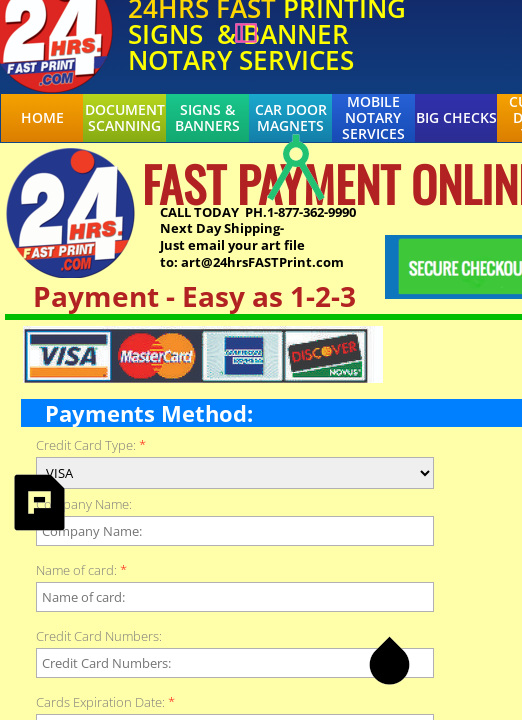 Image resolution: width=522 pixels, height=720 pixels. What do you see at coordinates (389, 662) in the screenshot?
I see `select a color from a palette or color picker` at bounding box center [389, 662].